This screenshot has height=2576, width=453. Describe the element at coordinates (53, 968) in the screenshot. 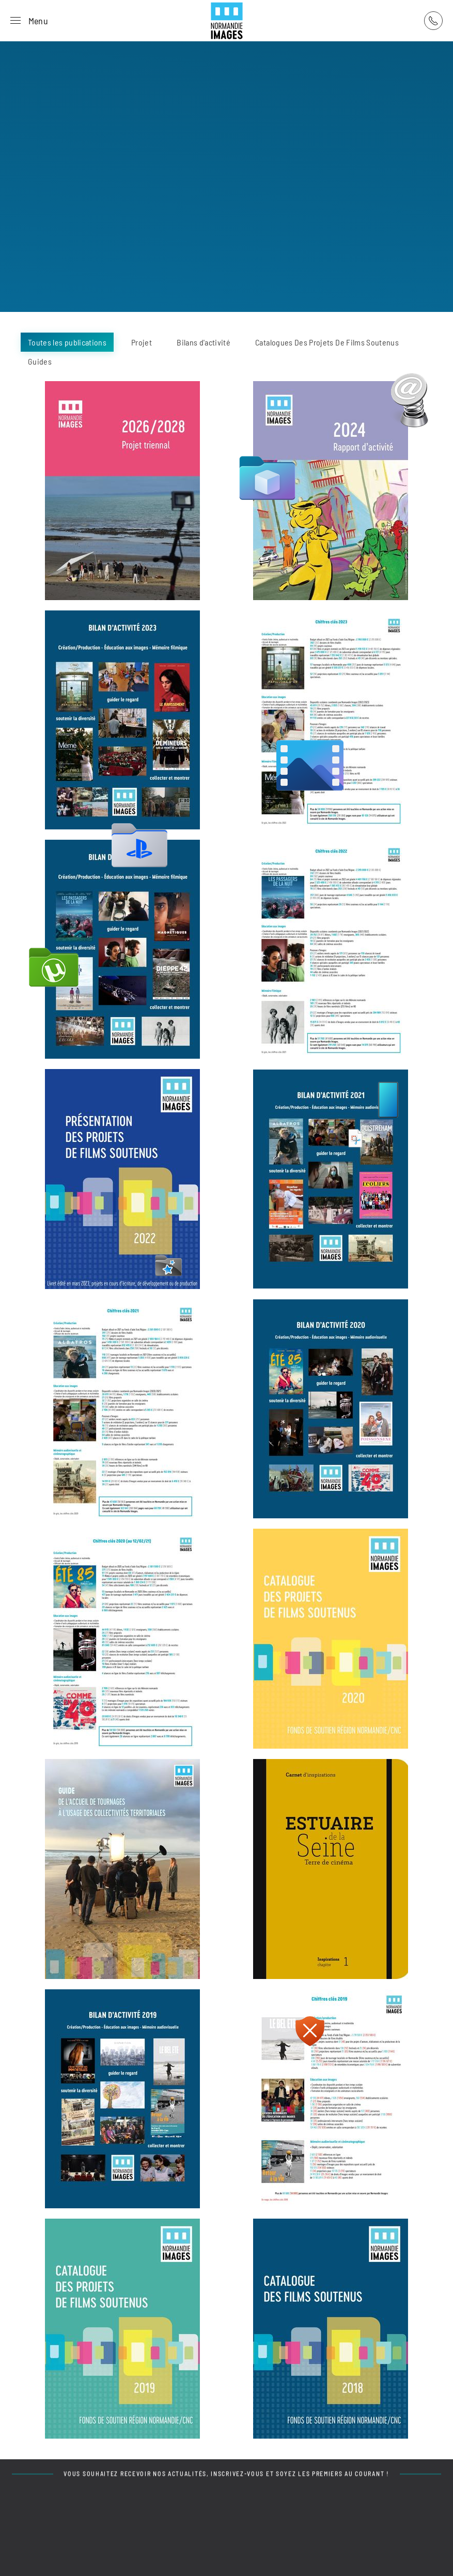

I see `folder containing uTorrent downloads` at that location.